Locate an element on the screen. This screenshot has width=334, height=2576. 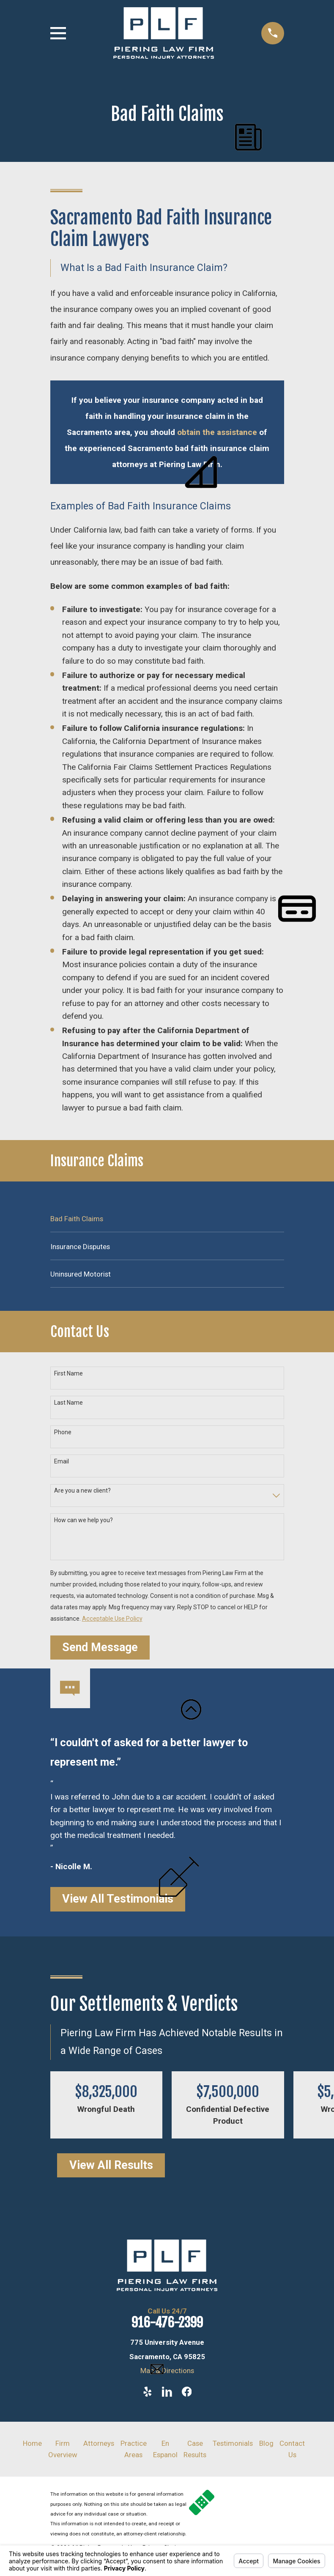
manage payment methods is located at coordinates (297, 908).